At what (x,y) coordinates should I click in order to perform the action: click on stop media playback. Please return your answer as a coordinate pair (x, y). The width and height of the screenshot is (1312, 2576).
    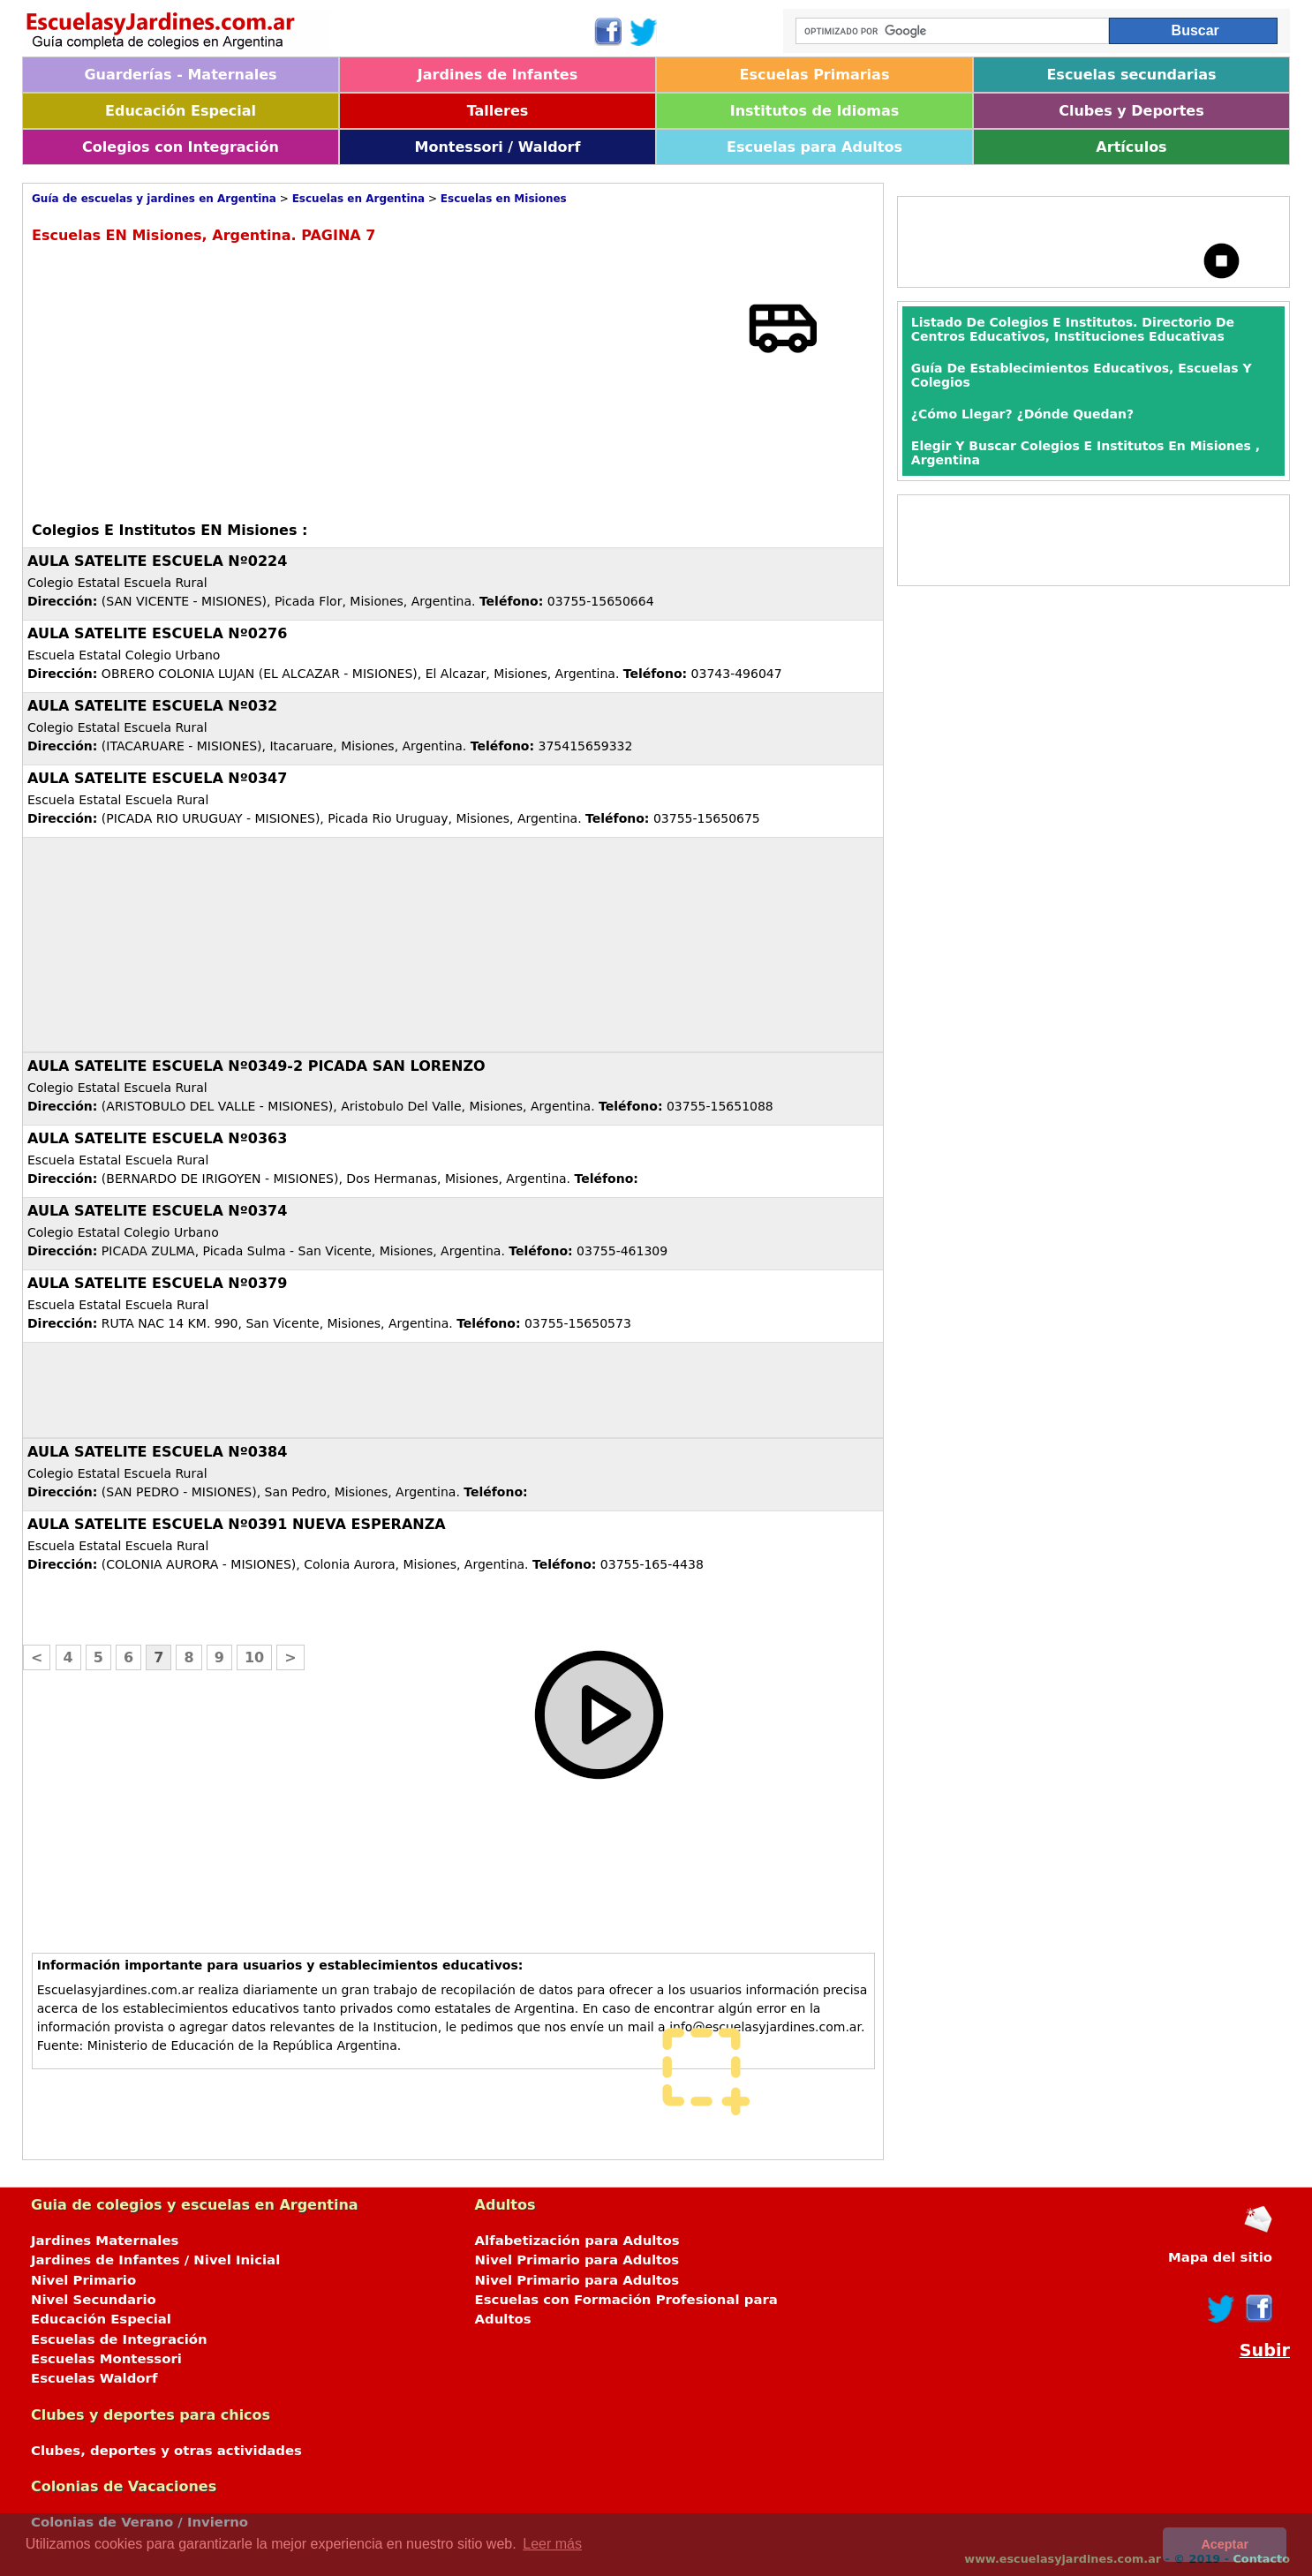
    Looking at the image, I should click on (1221, 260).